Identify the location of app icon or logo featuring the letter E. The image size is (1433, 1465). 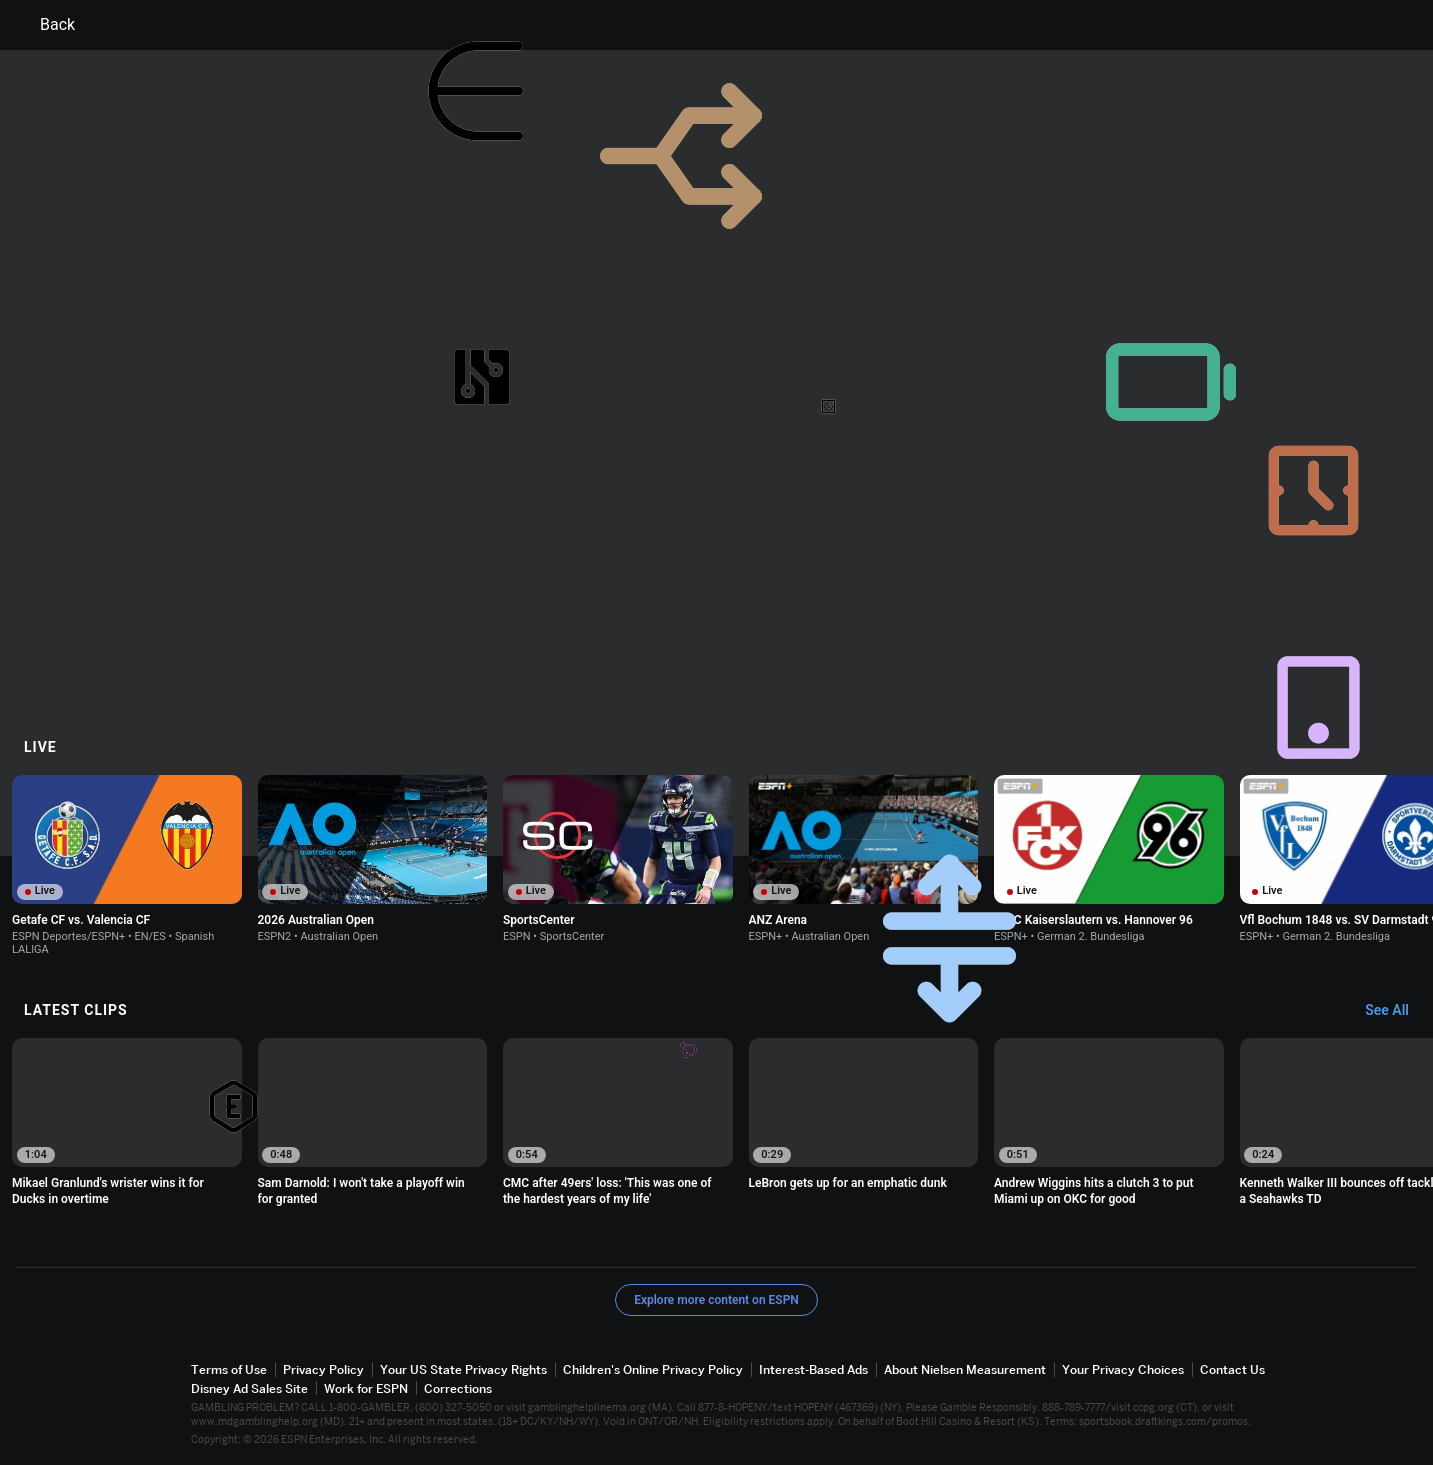
(233, 1106).